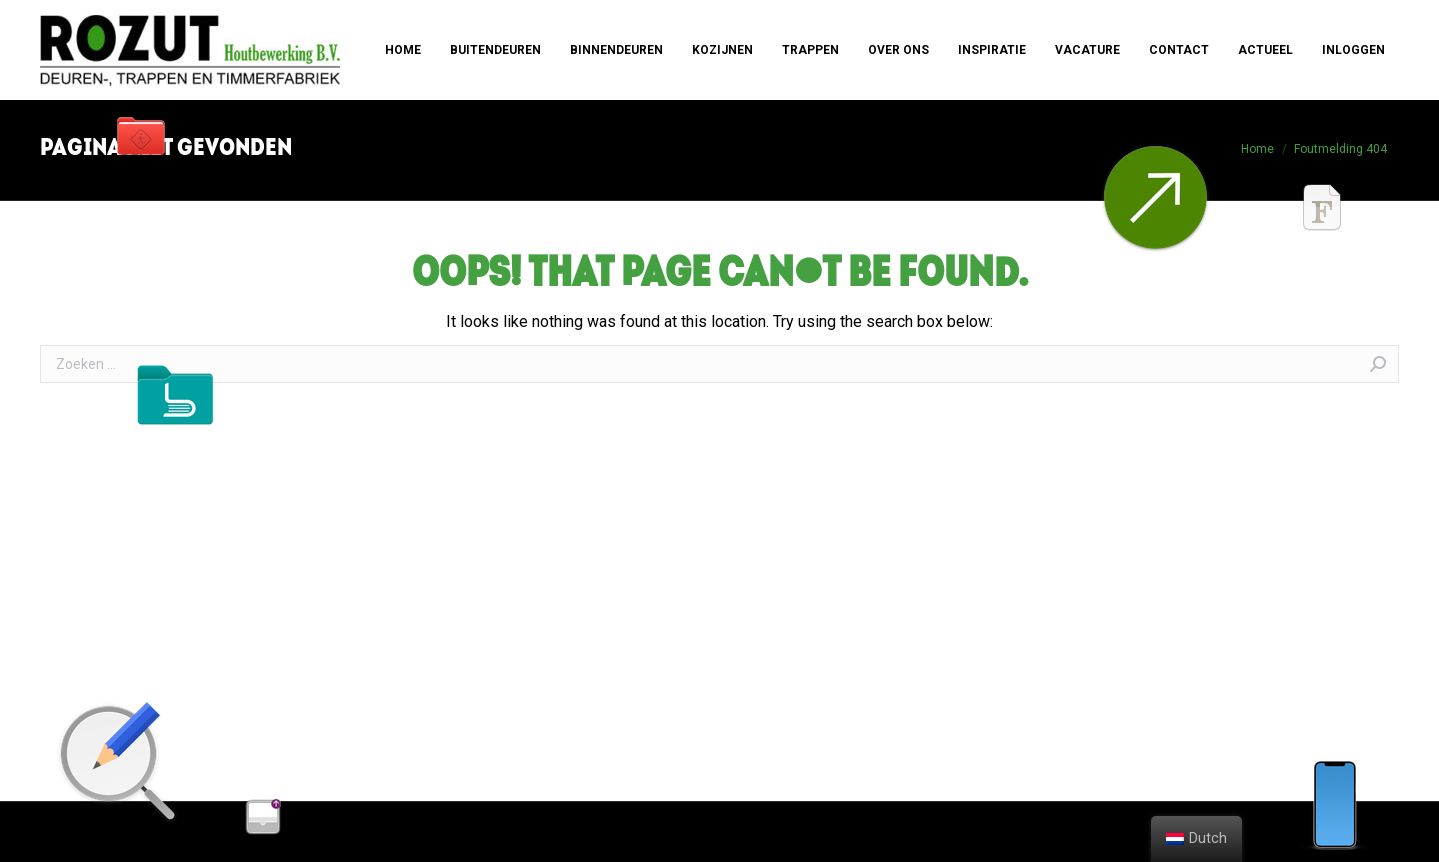 This screenshot has height=862, width=1439. Describe the element at coordinates (263, 817) in the screenshot. I see `view outgoing mail queue` at that location.